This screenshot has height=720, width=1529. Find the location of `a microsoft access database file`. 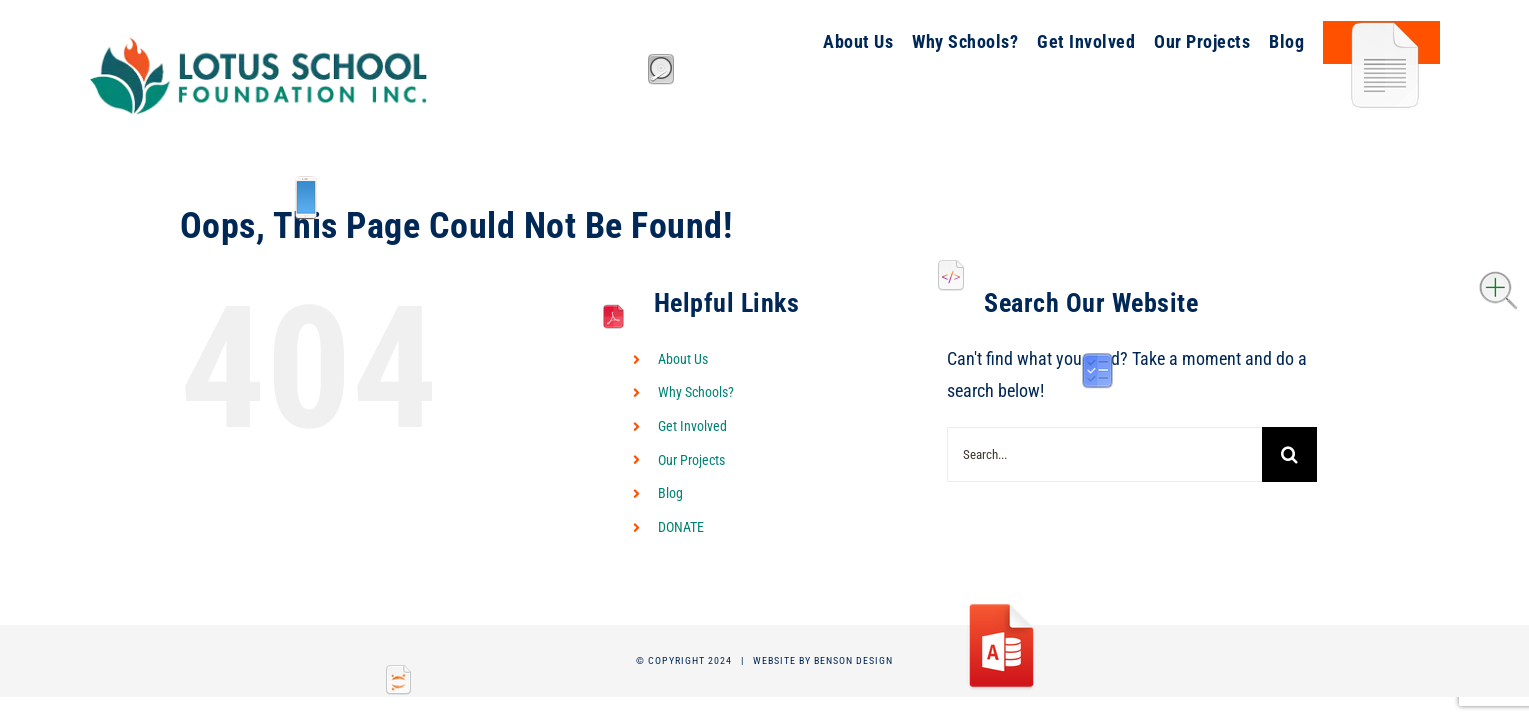

a microsoft access database file is located at coordinates (1001, 645).